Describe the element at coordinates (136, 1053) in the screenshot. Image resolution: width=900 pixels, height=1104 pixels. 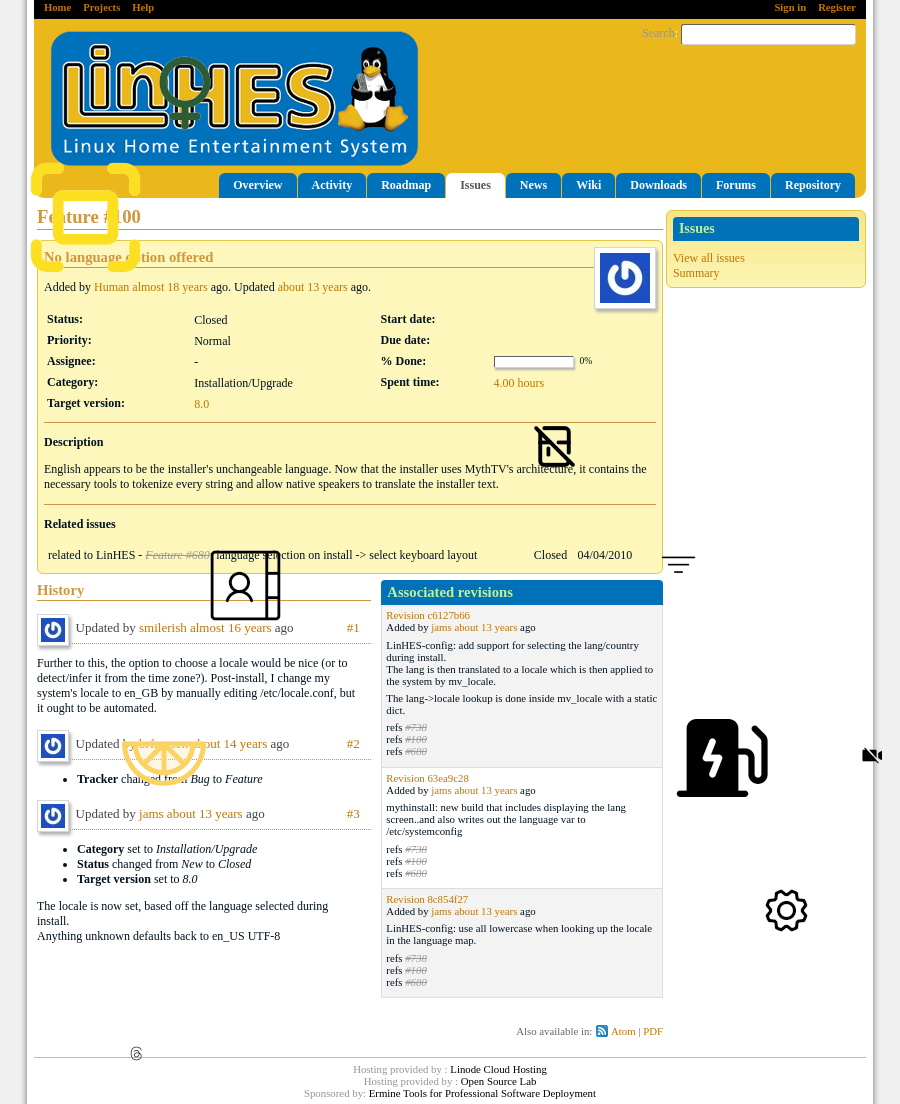
I see `open the Threads app` at that location.